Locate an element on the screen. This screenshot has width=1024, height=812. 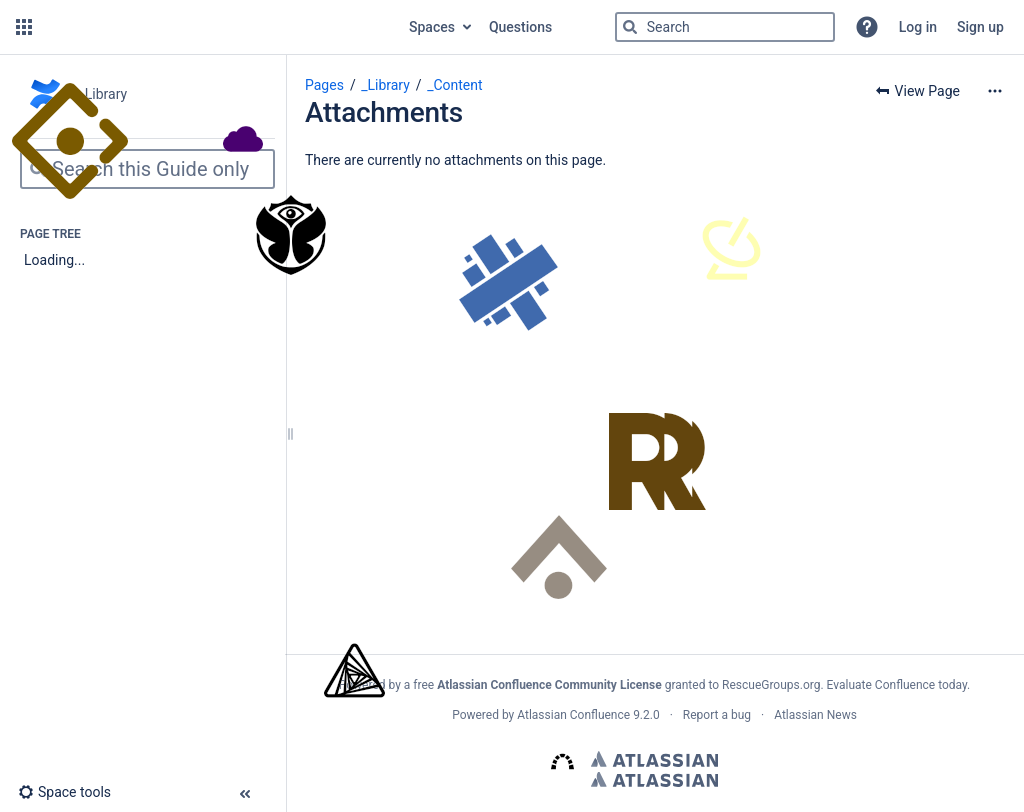
open redmine project management is located at coordinates (562, 761).